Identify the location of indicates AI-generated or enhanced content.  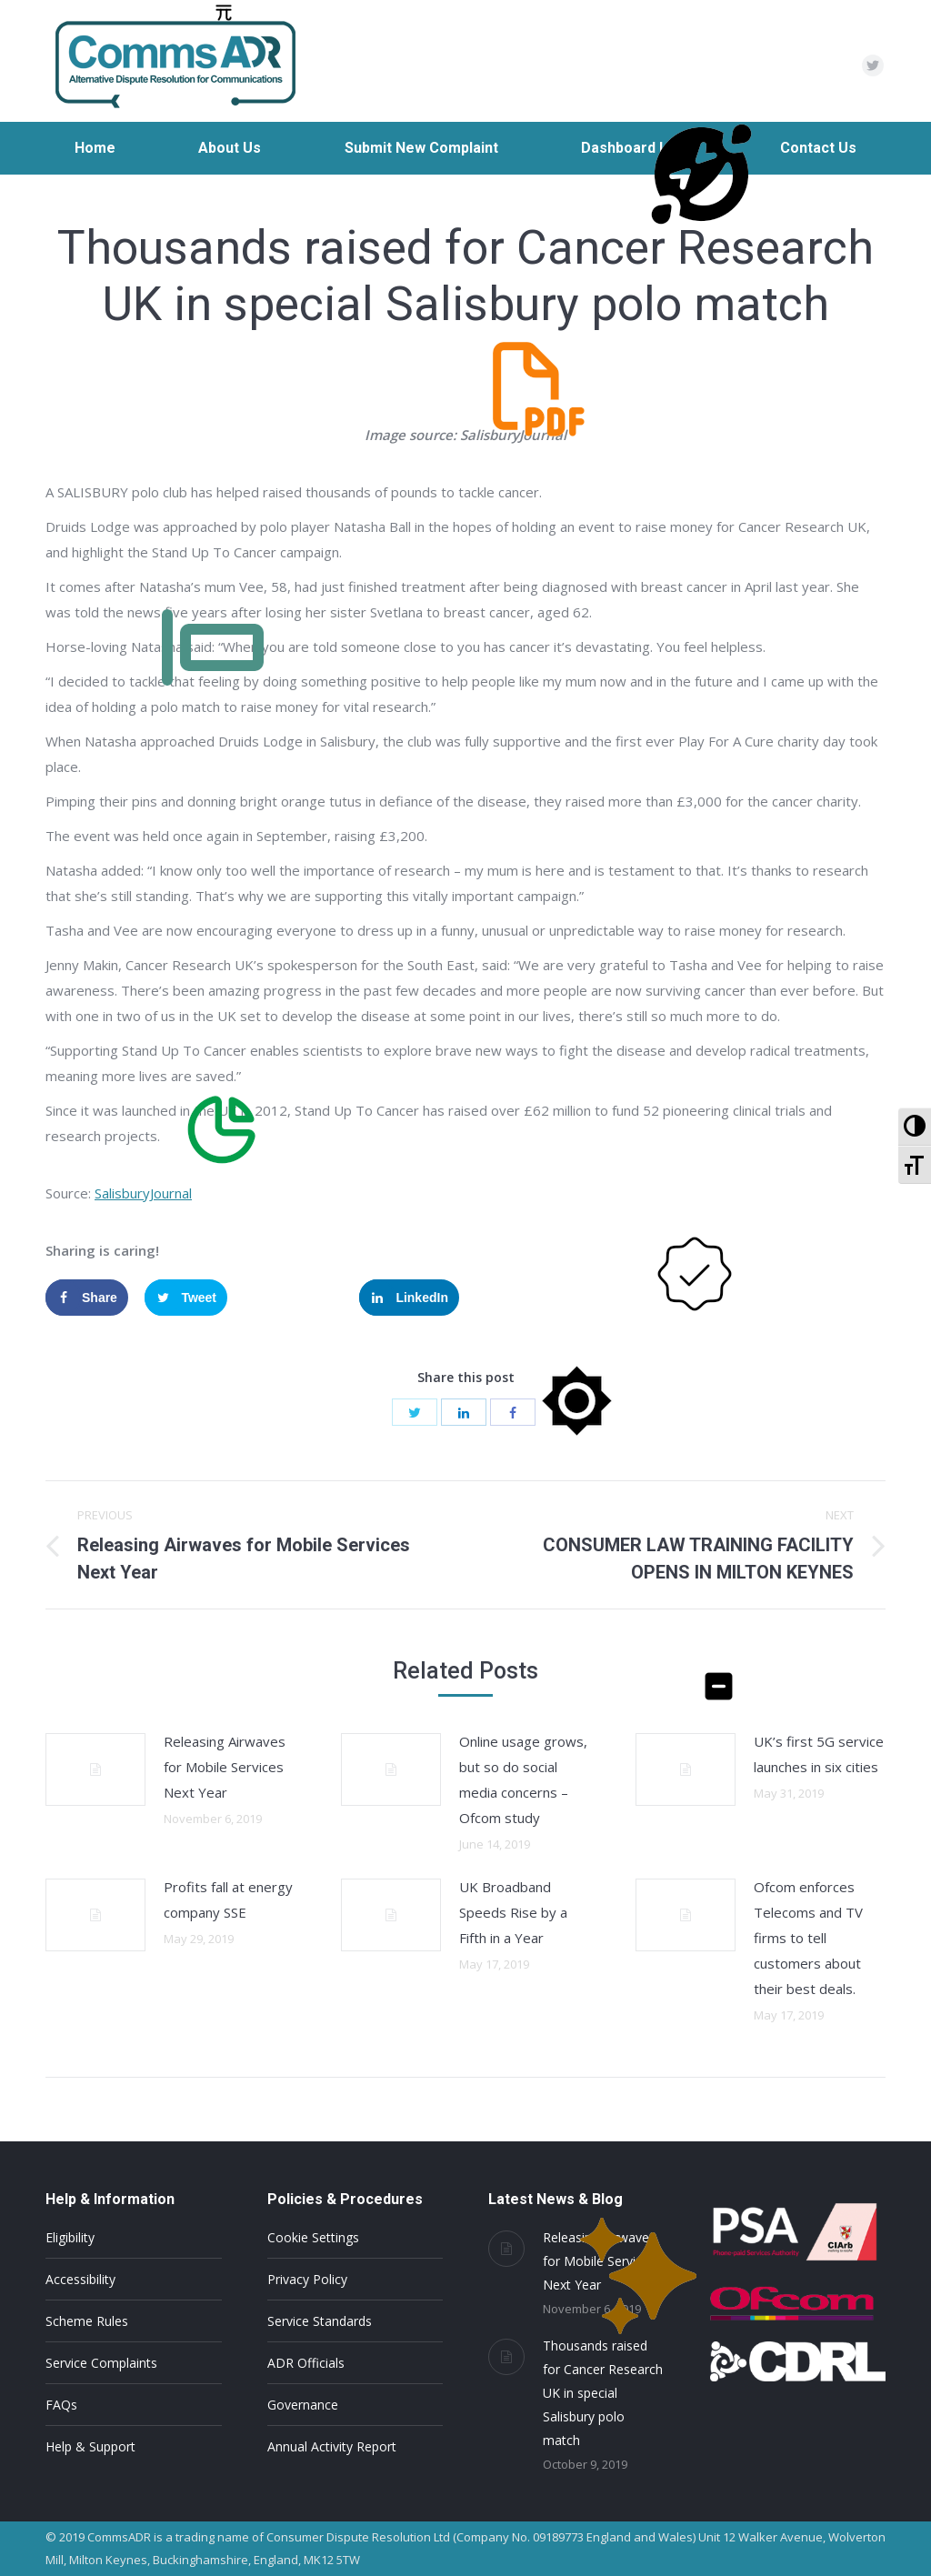
(638, 2276).